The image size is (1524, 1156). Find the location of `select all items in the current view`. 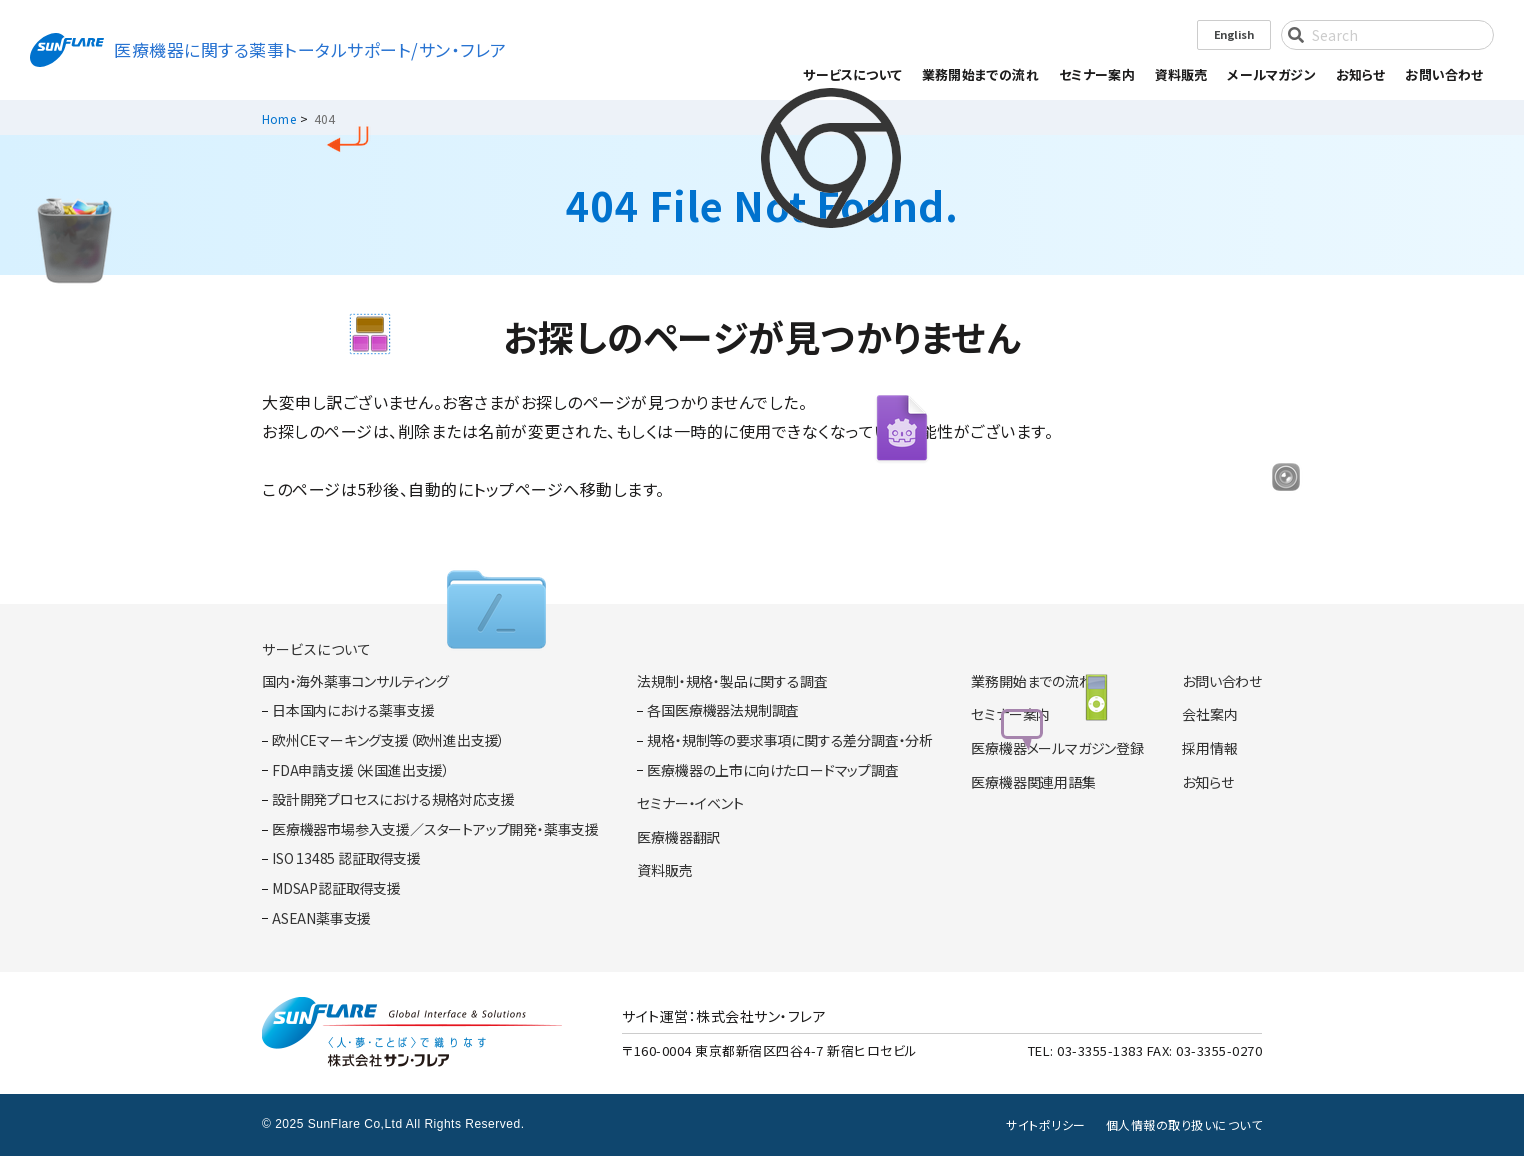

select all items in the current view is located at coordinates (370, 334).